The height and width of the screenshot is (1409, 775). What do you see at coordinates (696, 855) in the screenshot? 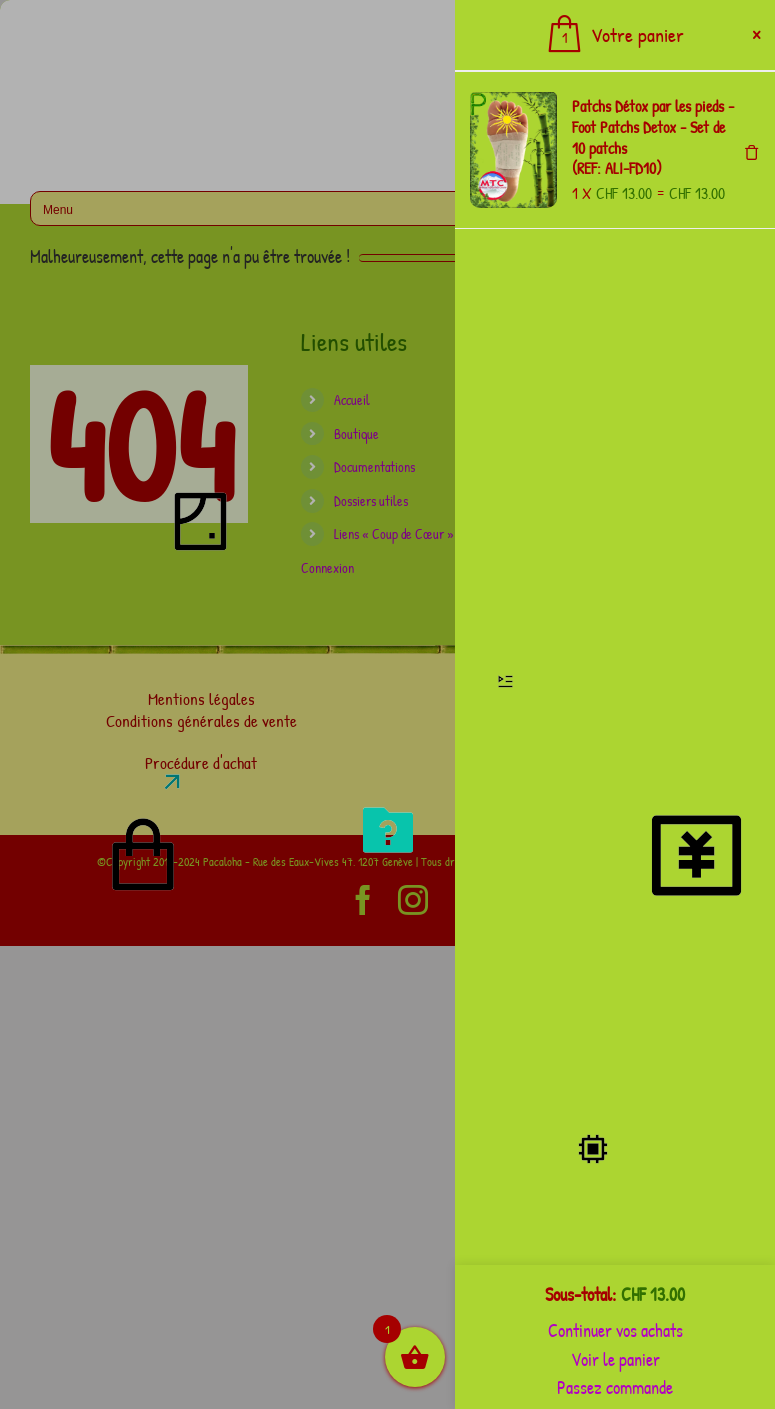
I see `access Chinese yuan payment options` at bounding box center [696, 855].